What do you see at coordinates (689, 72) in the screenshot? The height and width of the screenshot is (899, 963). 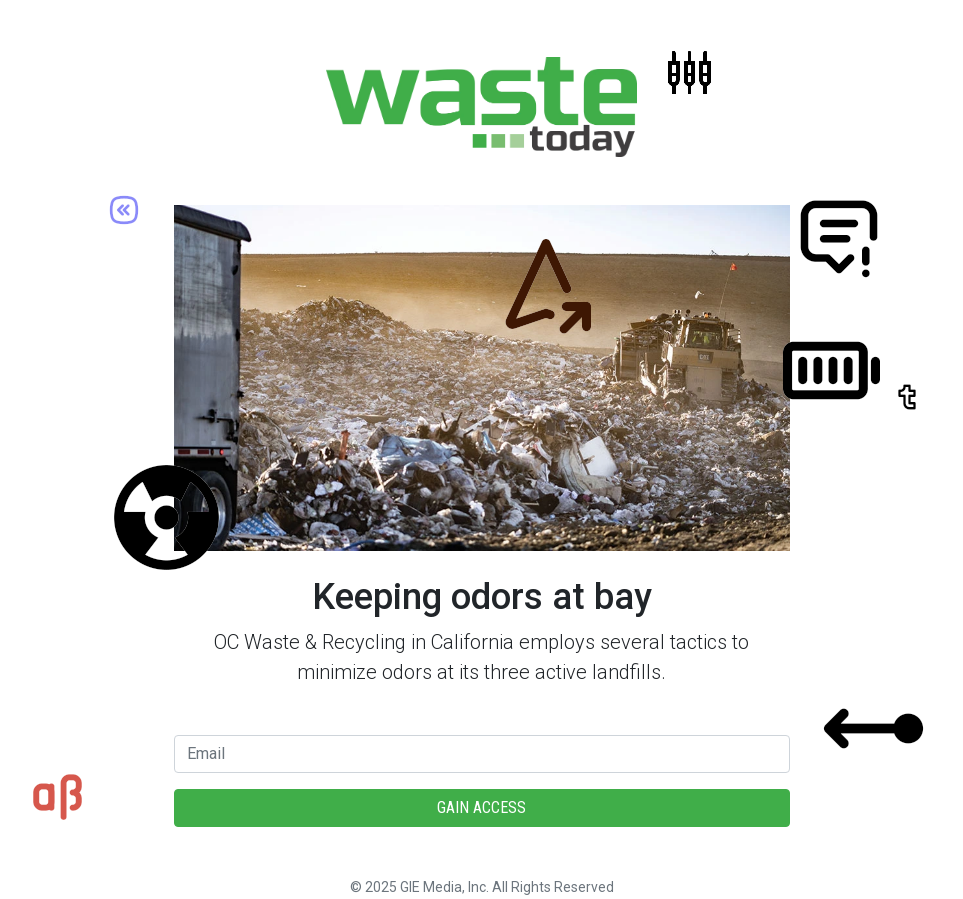 I see `configure audio or video input connections` at bounding box center [689, 72].